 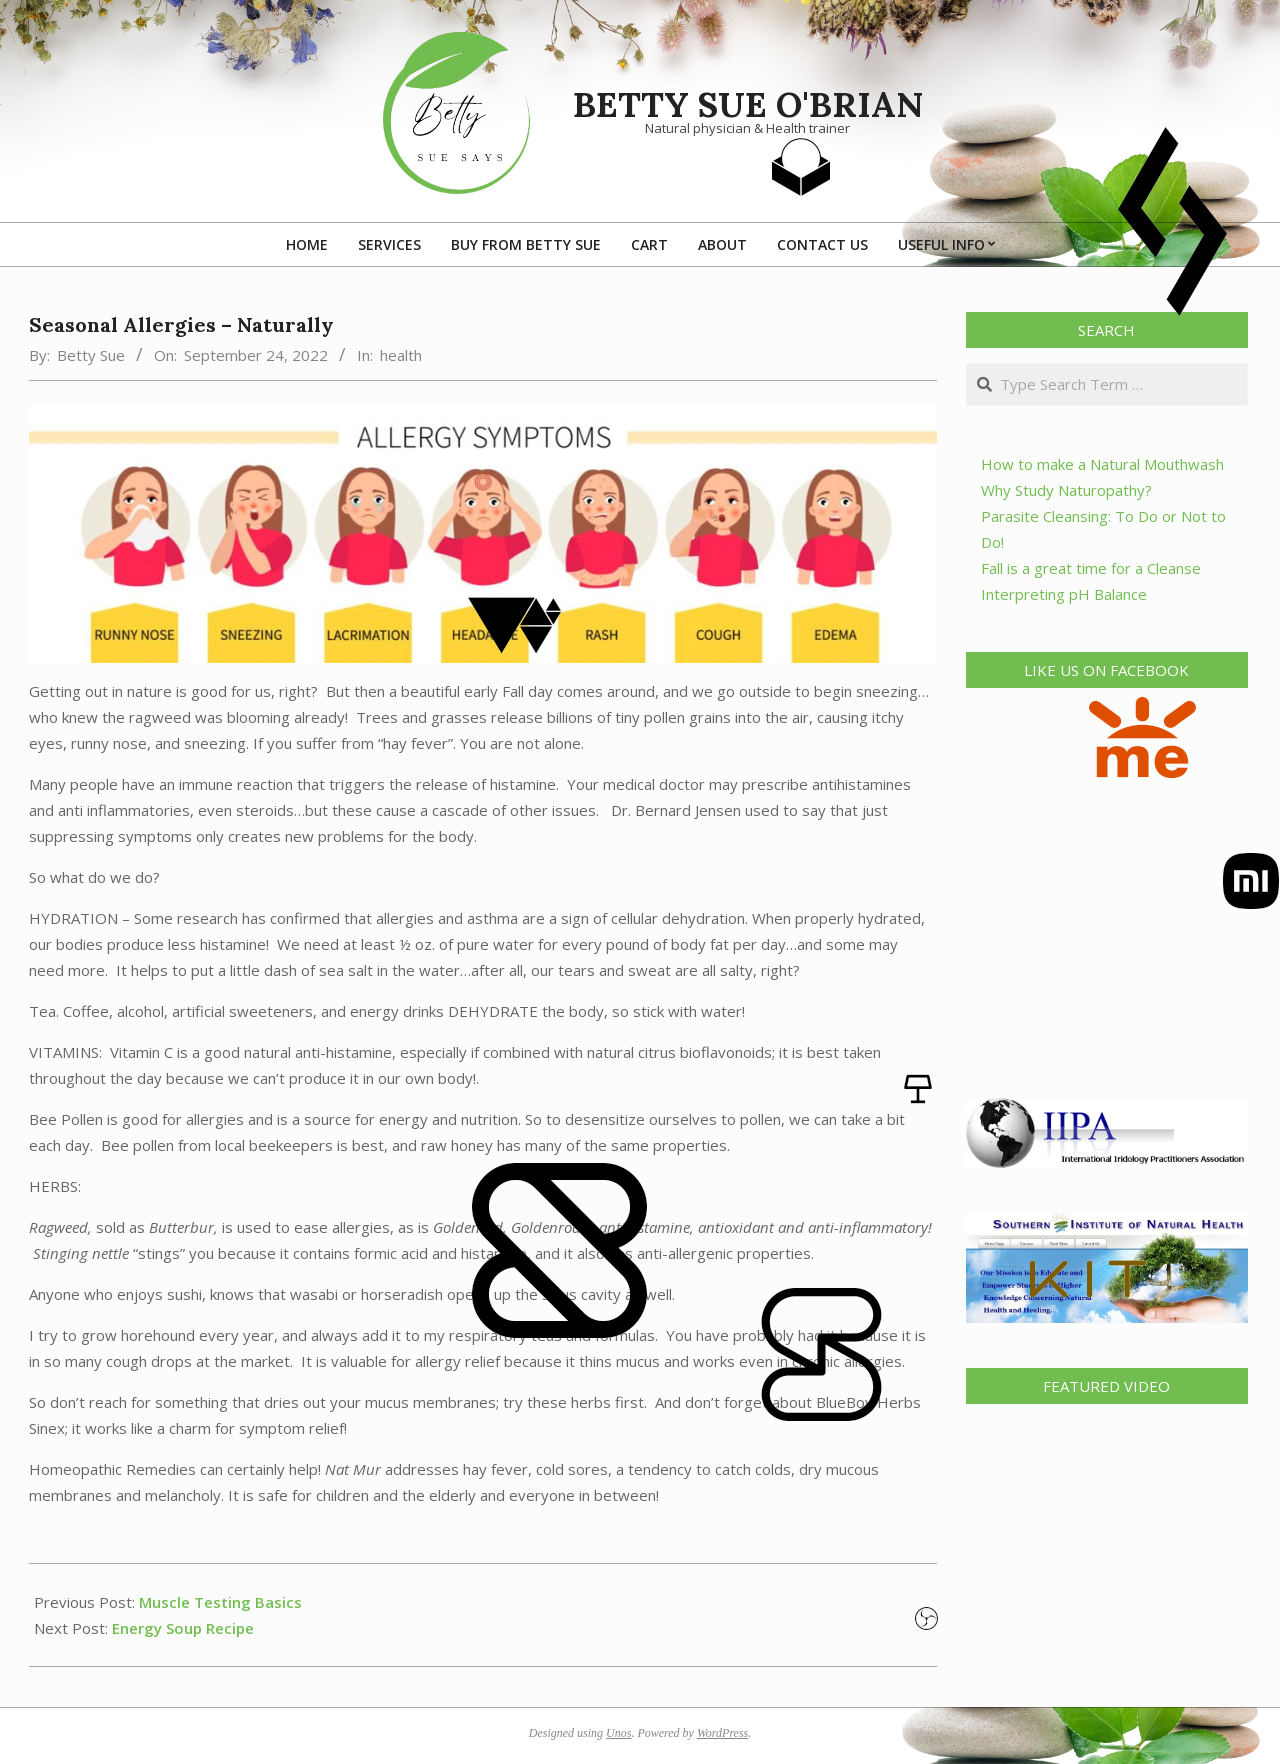 What do you see at coordinates (1088, 1279) in the screenshot?
I see `kit email marketing platform logo` at bounding box center [1088, 1279].